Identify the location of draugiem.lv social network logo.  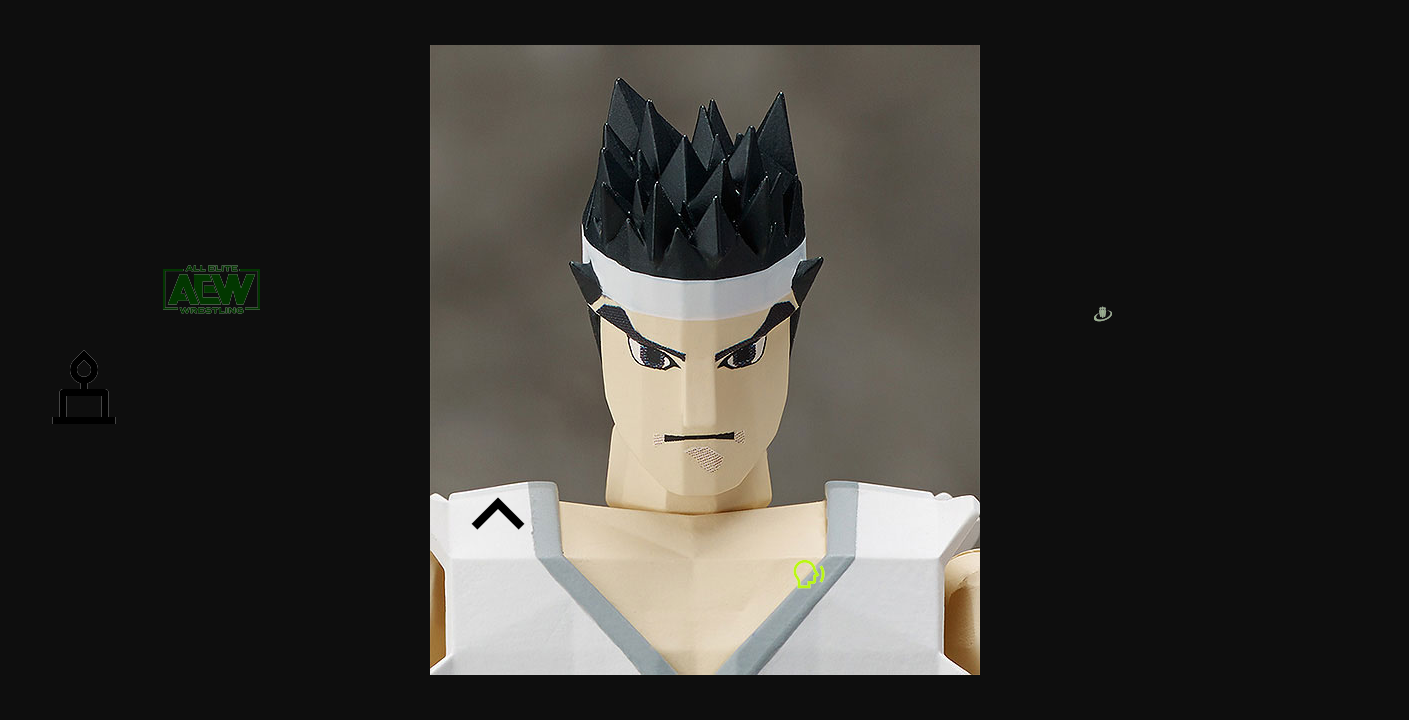
(1103, 314).